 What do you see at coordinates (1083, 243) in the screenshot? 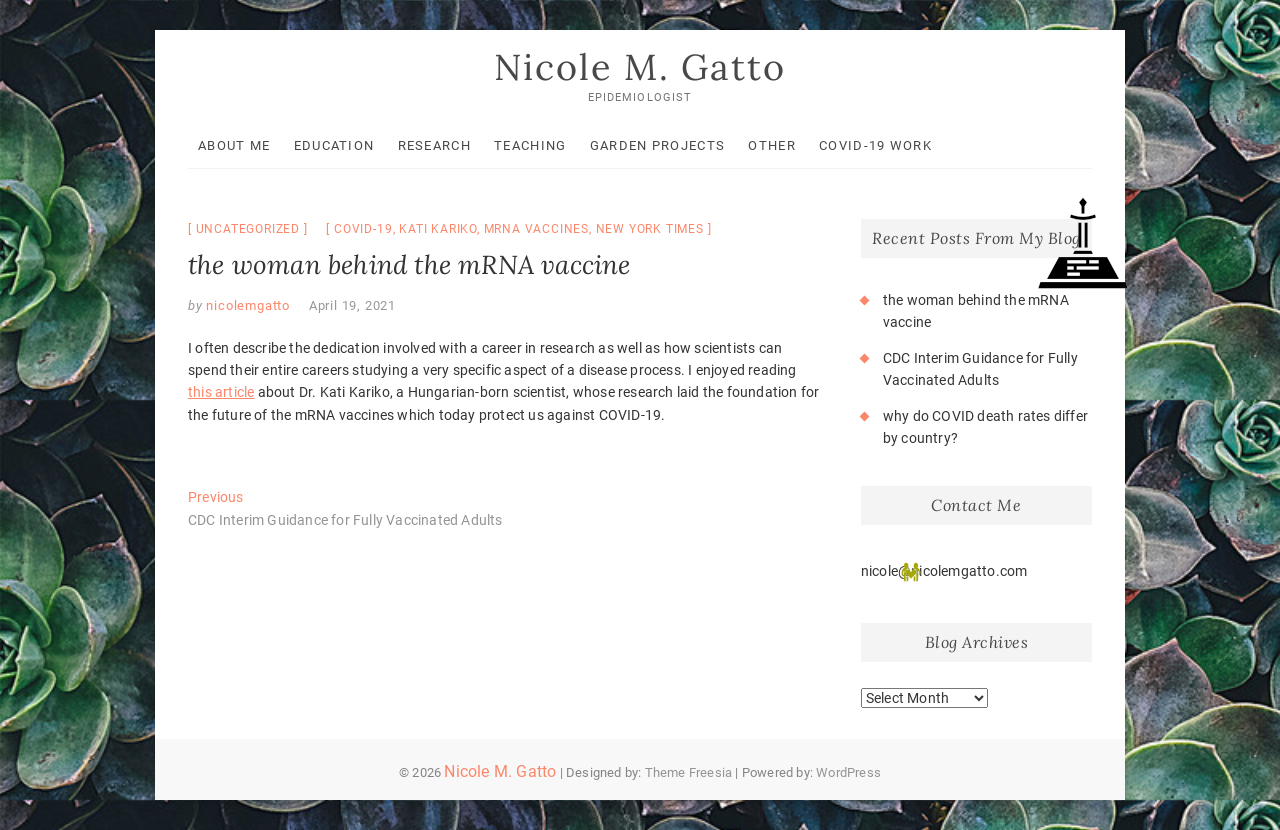
I see `access the altar or shrine menu` at bounding box center [1083, 243].